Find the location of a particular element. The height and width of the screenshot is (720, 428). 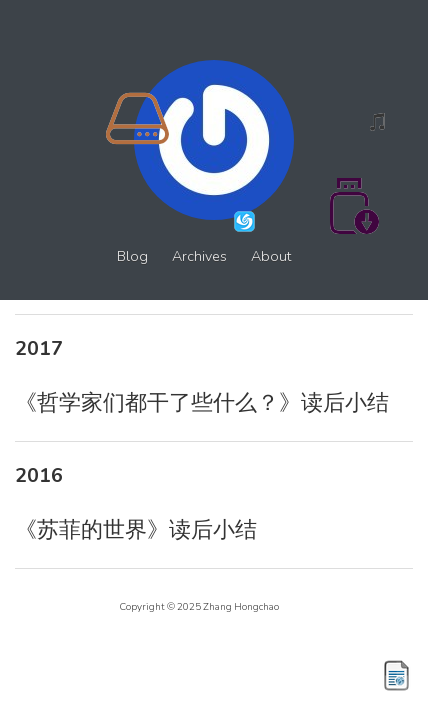

access hard drive or storage device is located at coordinates (137, 116).